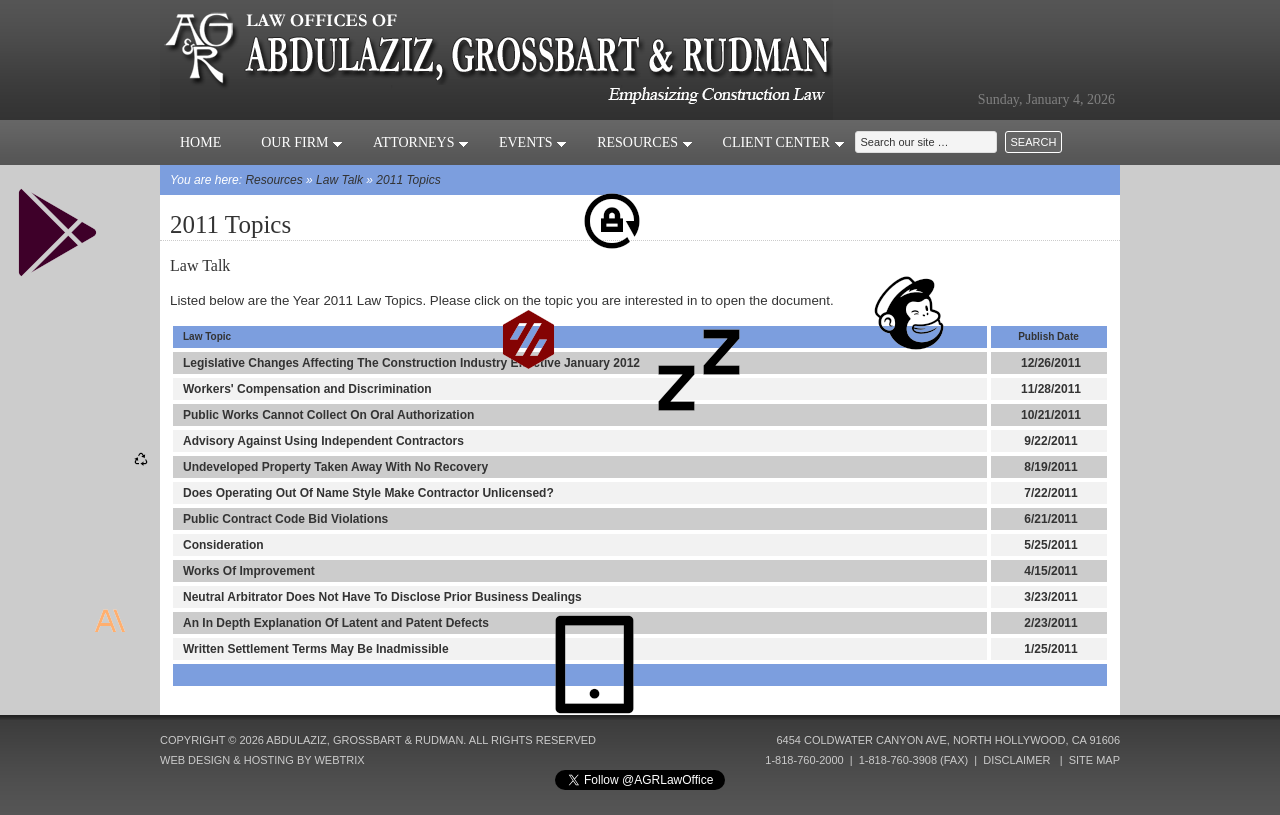 The image size is (1280, 815). I want to click on open mailchimp email marketing platform, so click(909, 313).